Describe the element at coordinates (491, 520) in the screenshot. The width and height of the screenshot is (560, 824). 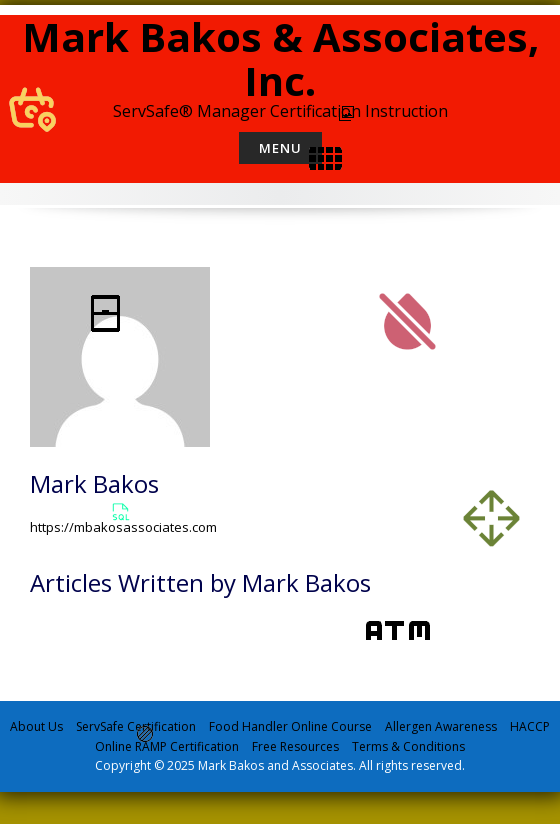
I see `move or reposition an element` at that location.